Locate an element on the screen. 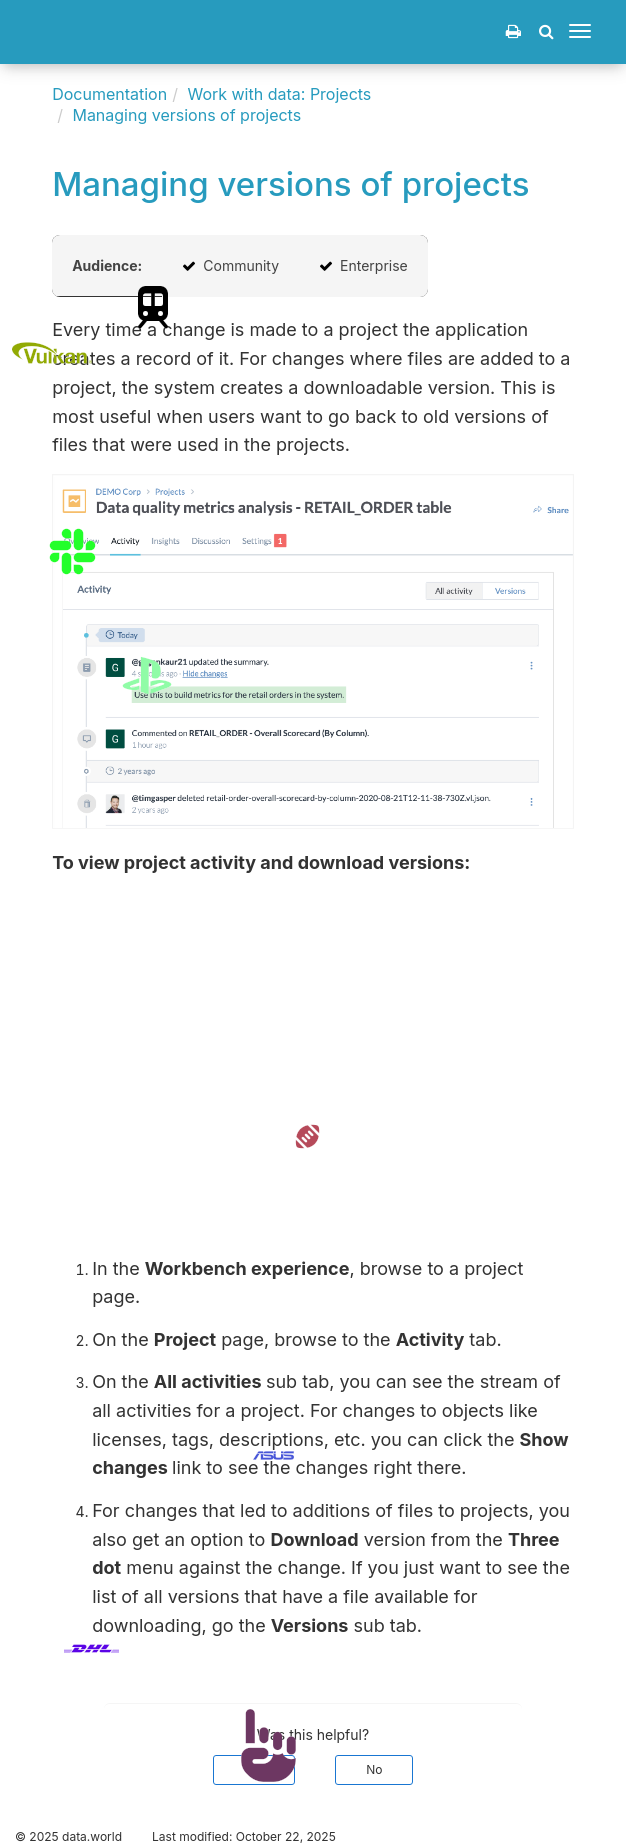  open slack workspace is located at coordinates (72, 551).